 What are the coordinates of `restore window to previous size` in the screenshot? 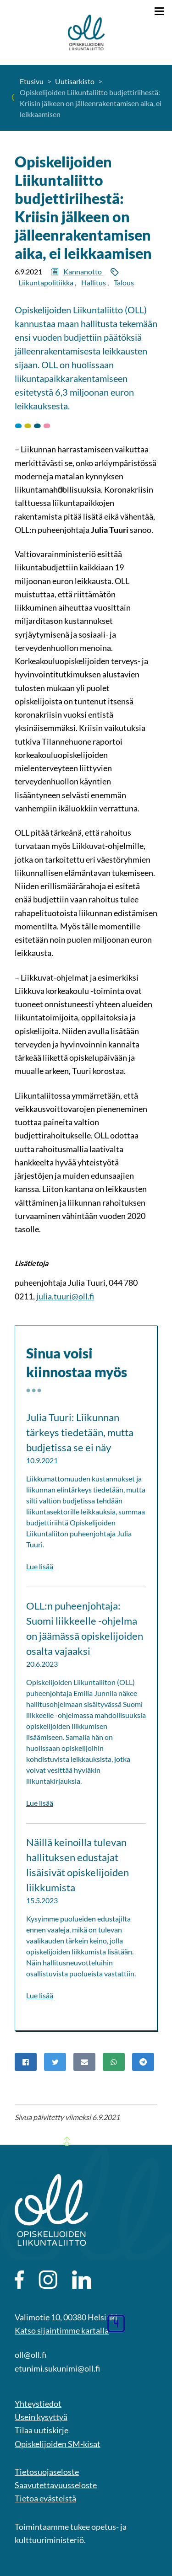 It's located at (61, 489).